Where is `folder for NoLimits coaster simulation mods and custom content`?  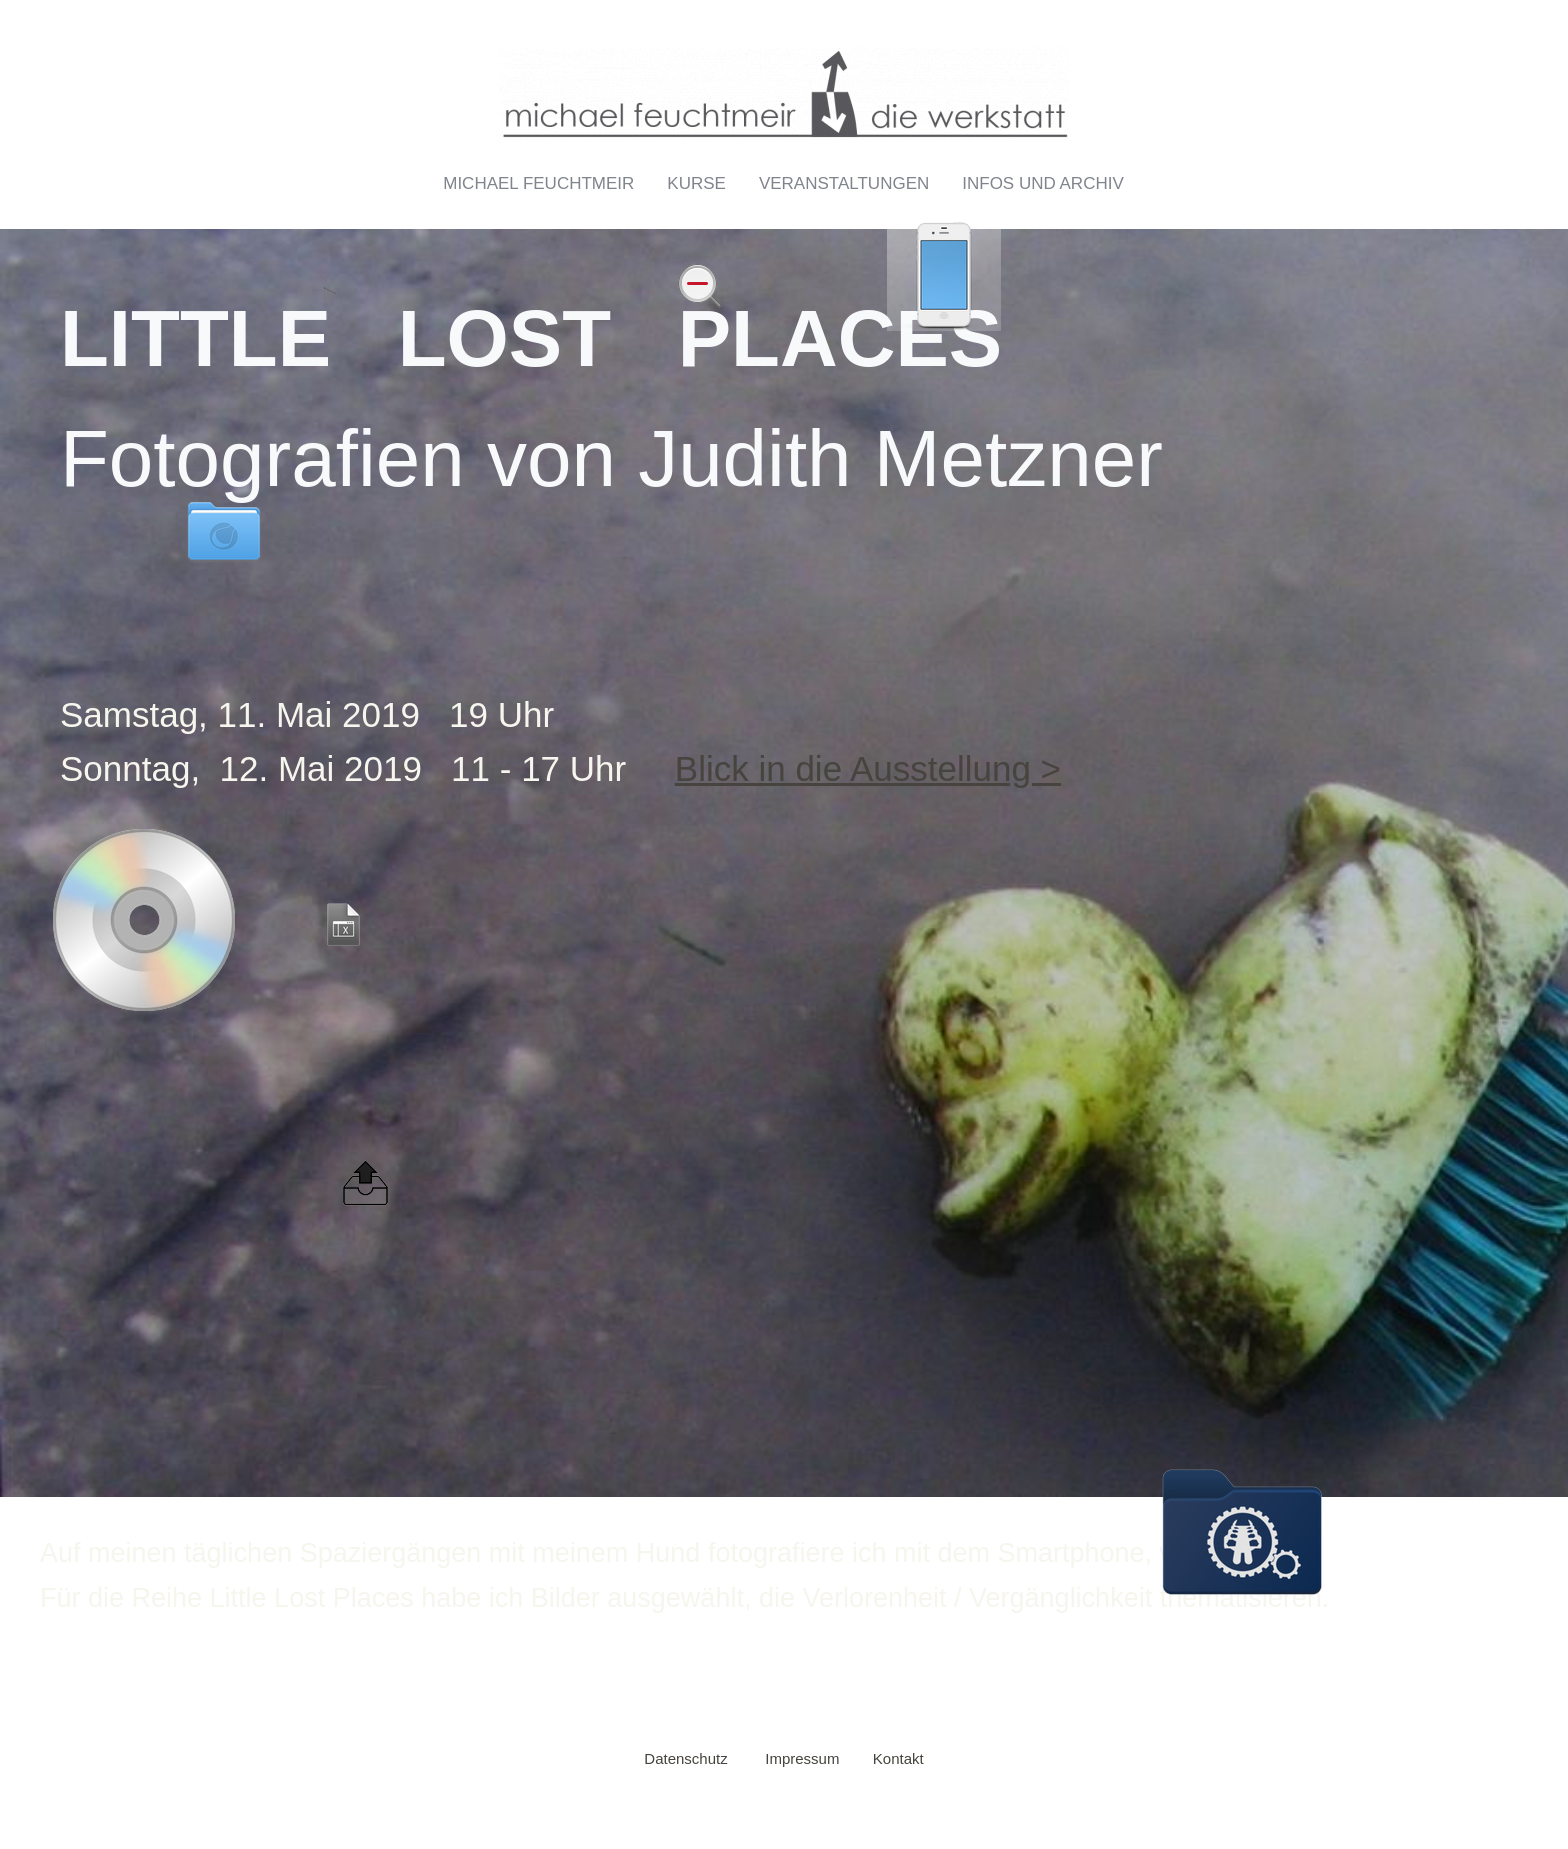 folder for NoLimits coaster simulation mods and custom content is located at coordinates (1241, 1536).